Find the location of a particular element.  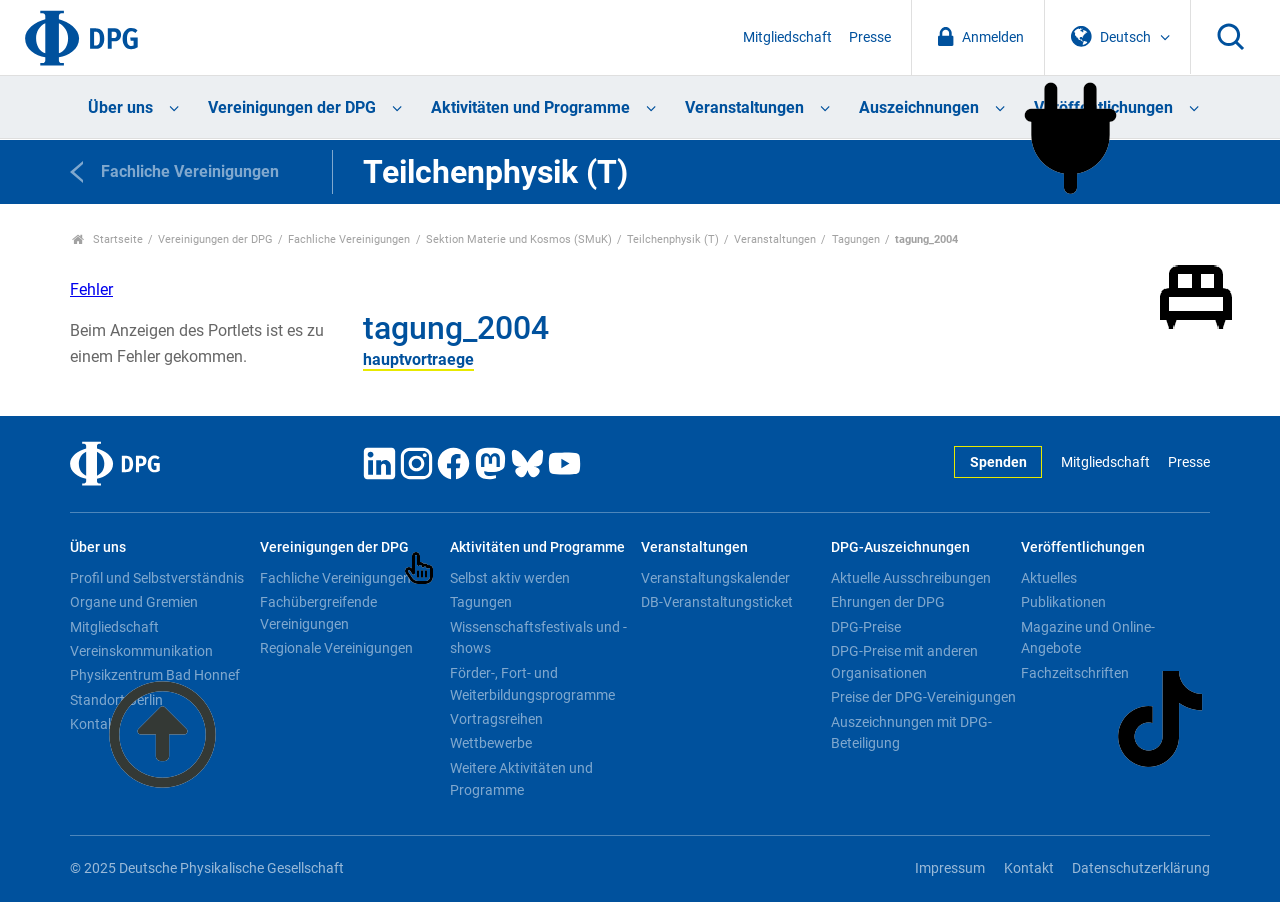

tap or click to select is located at coordinates (419, 568).